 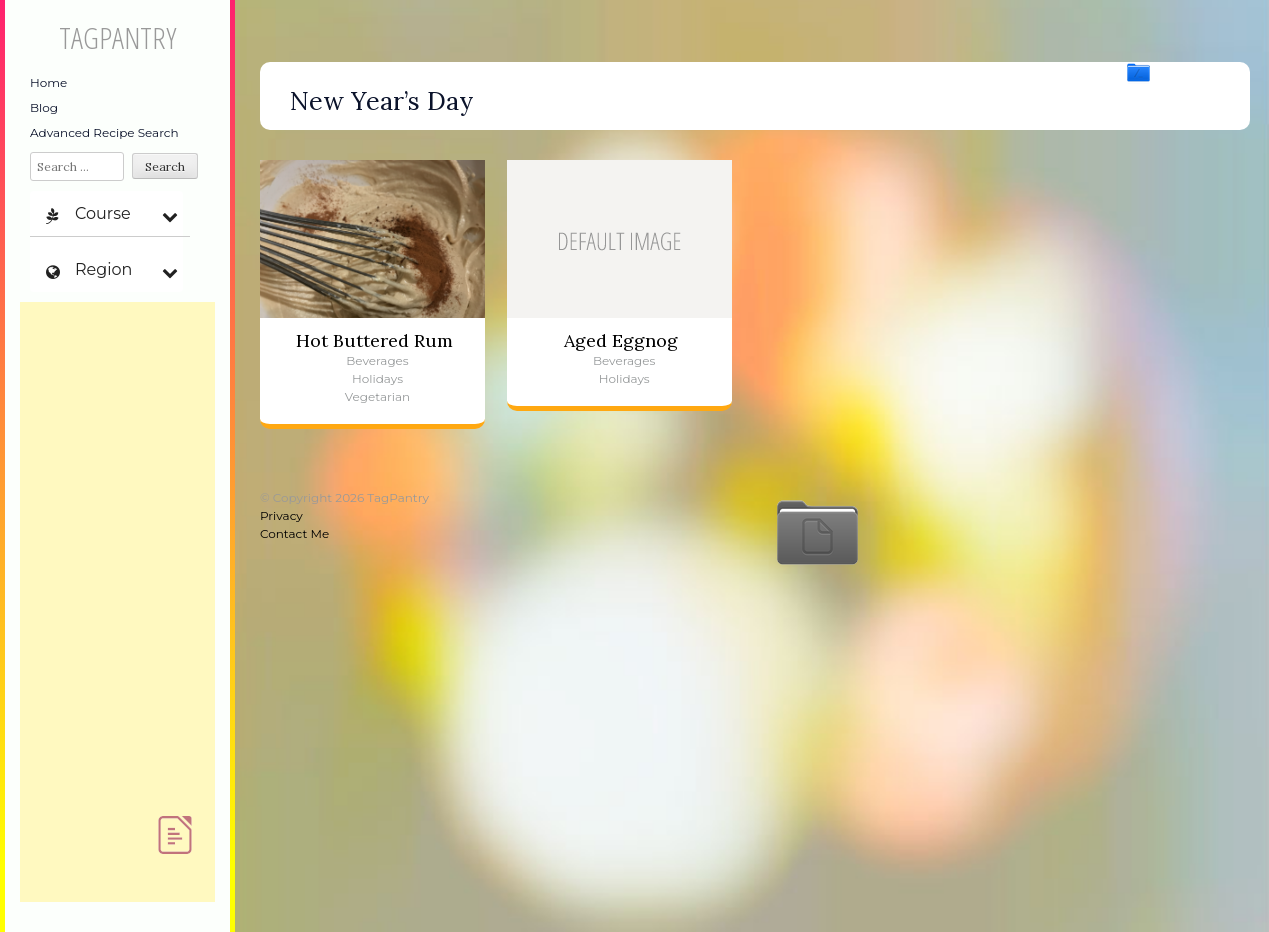 I want to click on open LibreOffice Writer document editor, so click(x=175, y=835).